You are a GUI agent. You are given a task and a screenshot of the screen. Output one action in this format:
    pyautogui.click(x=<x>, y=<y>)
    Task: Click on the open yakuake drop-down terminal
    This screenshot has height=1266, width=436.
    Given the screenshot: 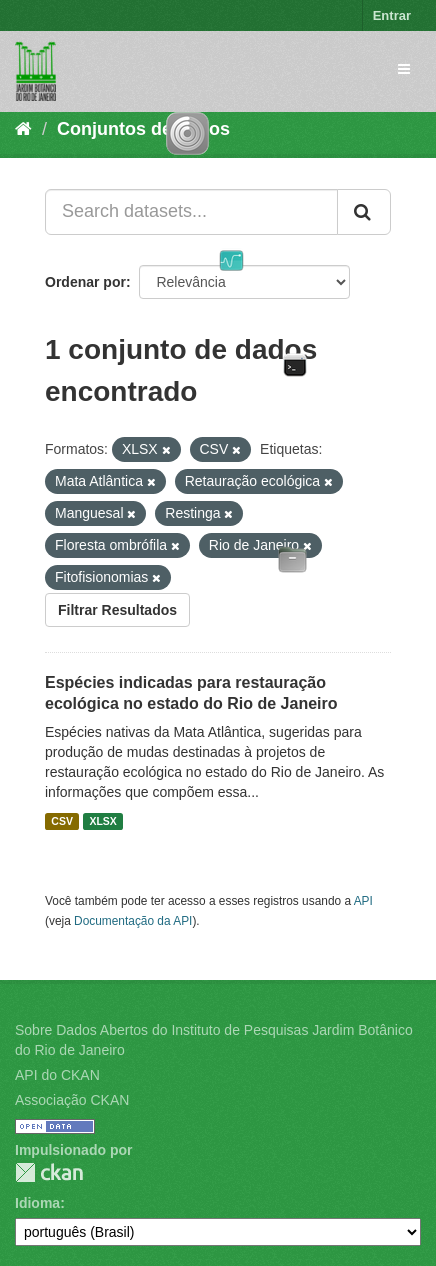 What is the action you would take?
    pyautogui.click(x=295, y=365)
    